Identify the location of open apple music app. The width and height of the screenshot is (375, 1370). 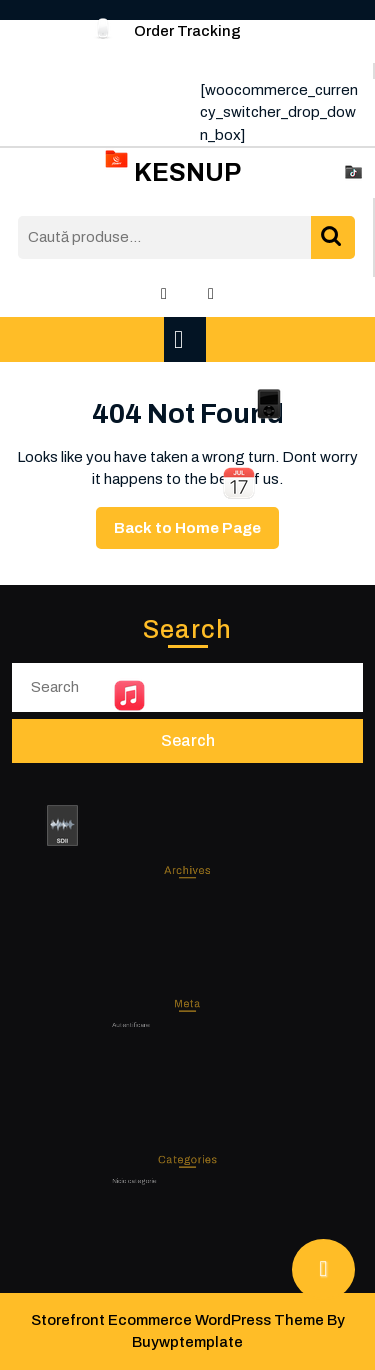
(129, 695).